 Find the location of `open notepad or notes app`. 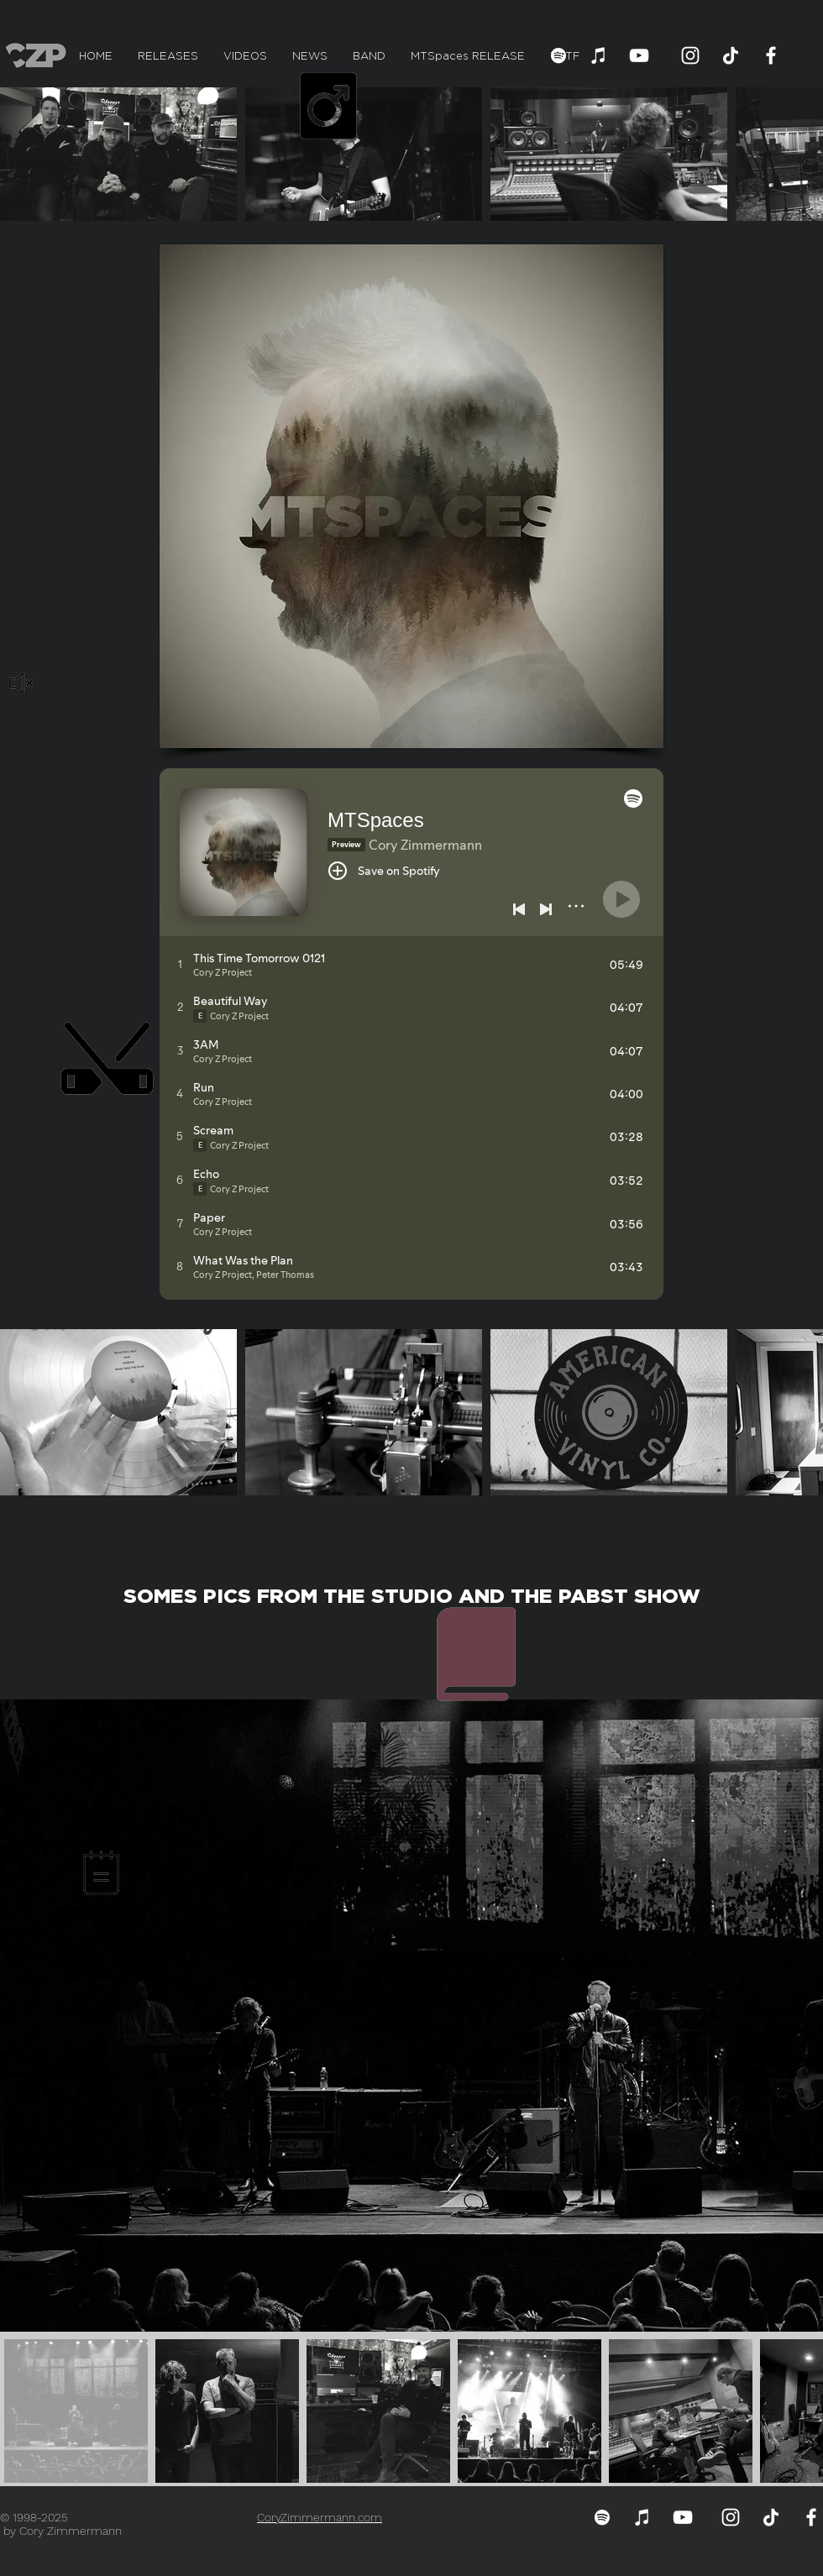

open notepad or notes app is located at coordinates (101, 1873).